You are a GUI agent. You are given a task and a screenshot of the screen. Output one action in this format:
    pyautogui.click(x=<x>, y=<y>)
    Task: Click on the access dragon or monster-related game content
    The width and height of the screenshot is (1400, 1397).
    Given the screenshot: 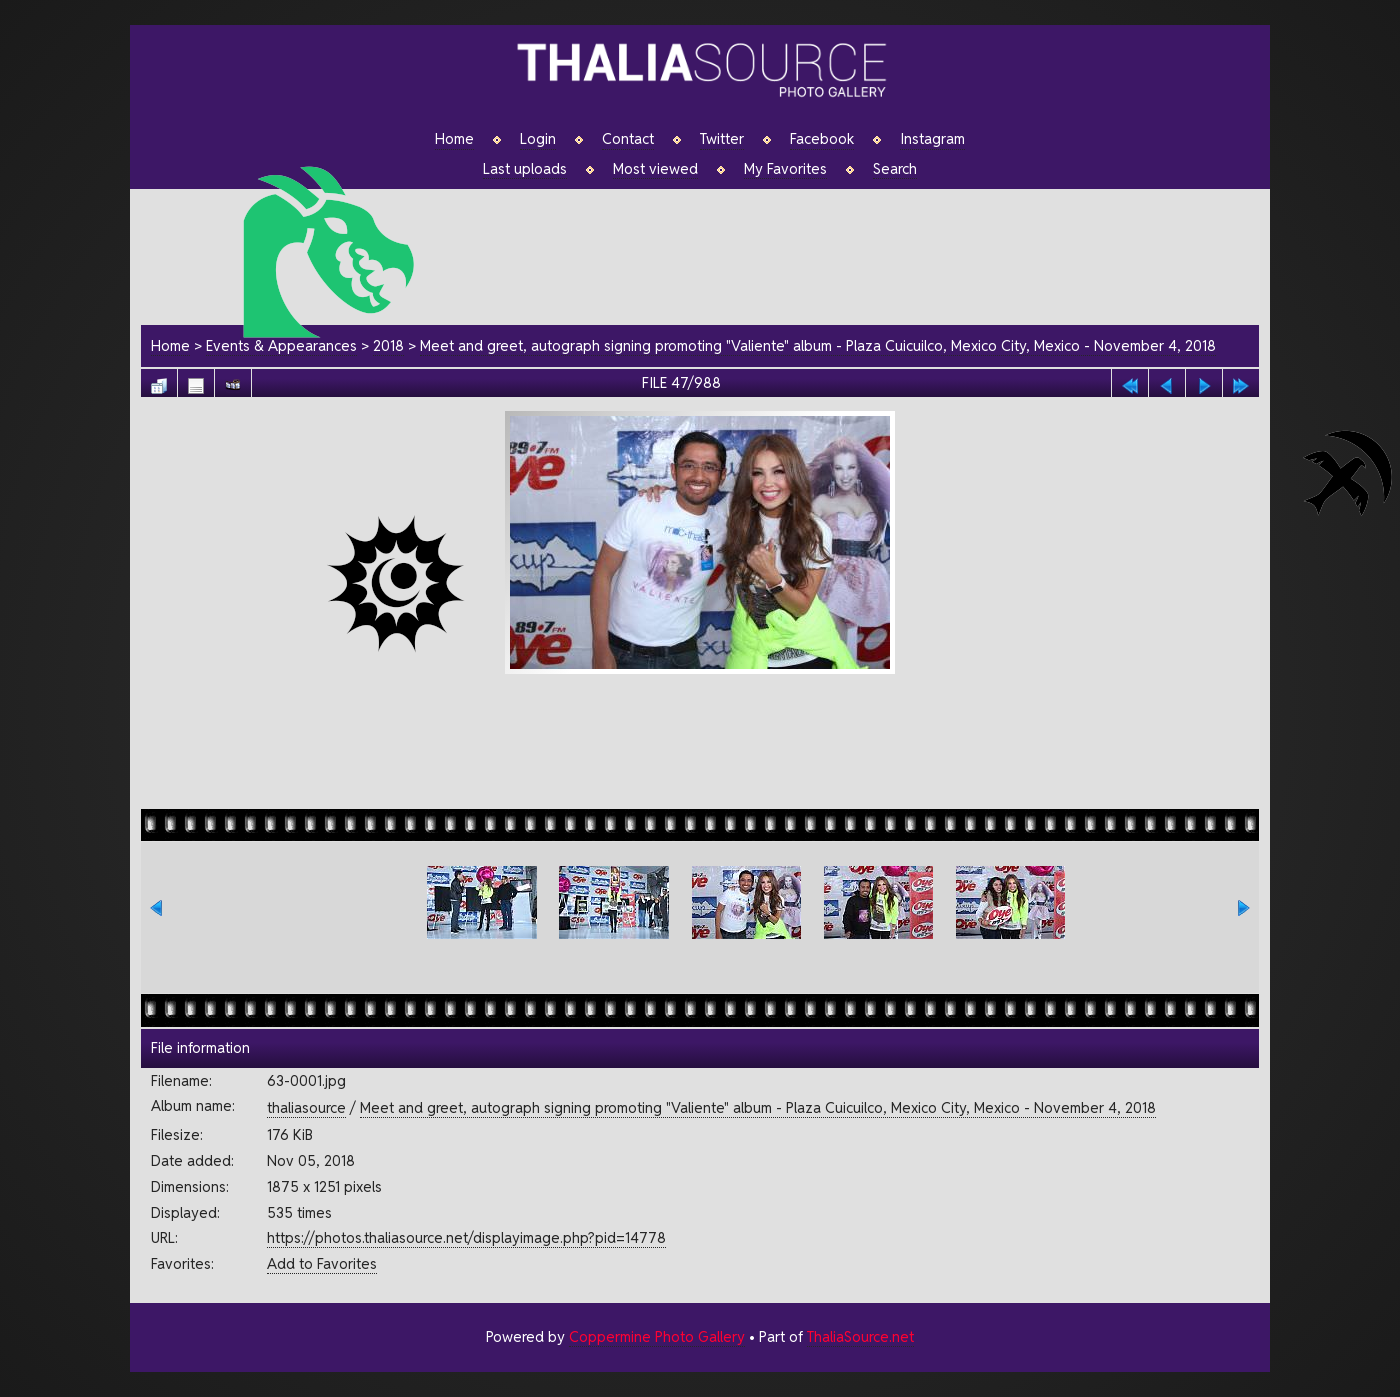 What is the action you would take?
    pyautogui.click(x=328, y=252)
    